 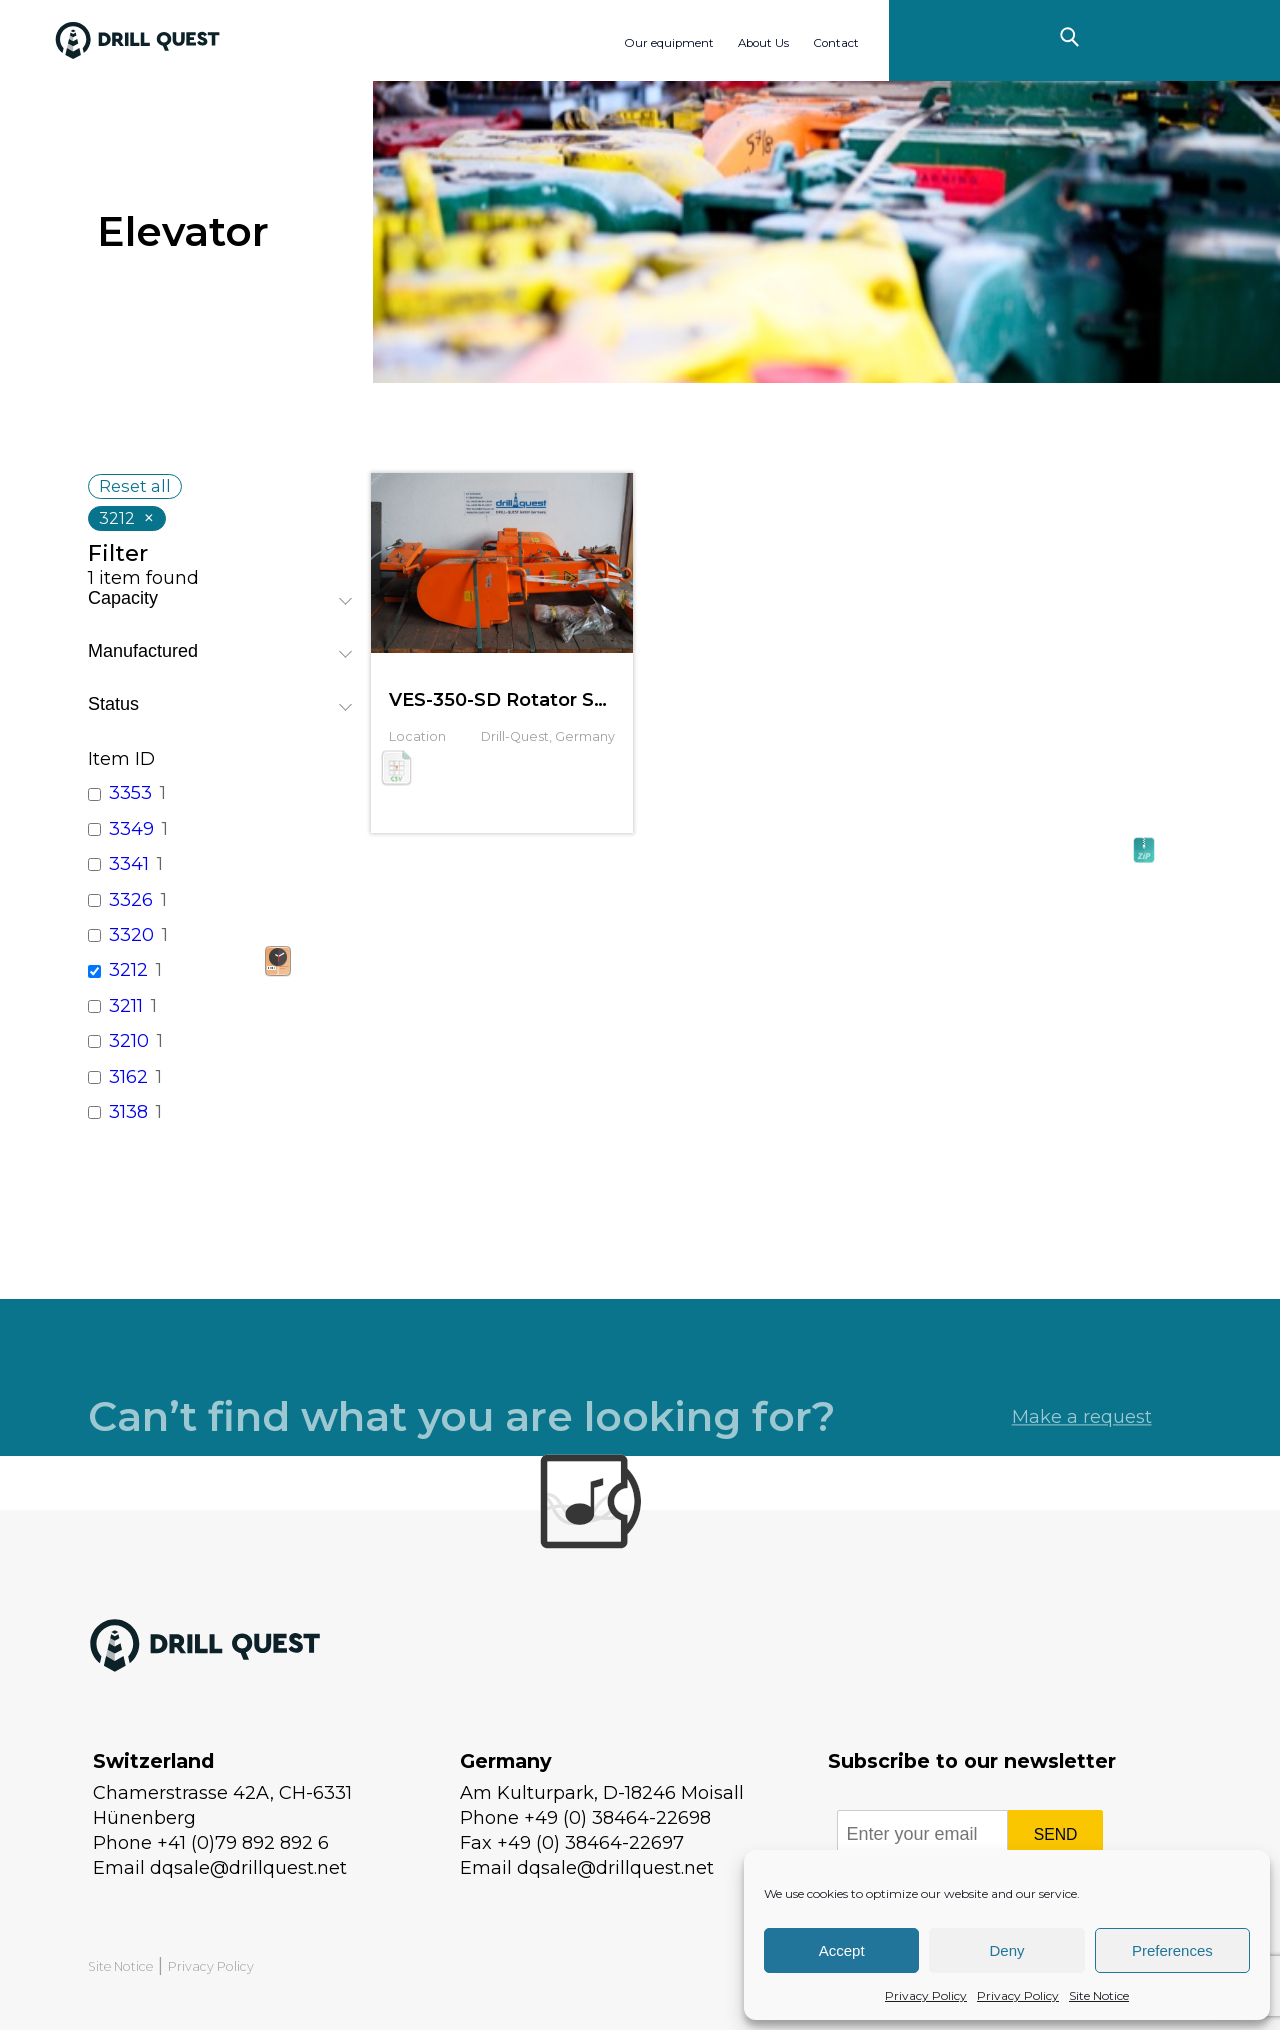 I want to click on indicates package manager is waiting or queued, so click(x=278, y=961).